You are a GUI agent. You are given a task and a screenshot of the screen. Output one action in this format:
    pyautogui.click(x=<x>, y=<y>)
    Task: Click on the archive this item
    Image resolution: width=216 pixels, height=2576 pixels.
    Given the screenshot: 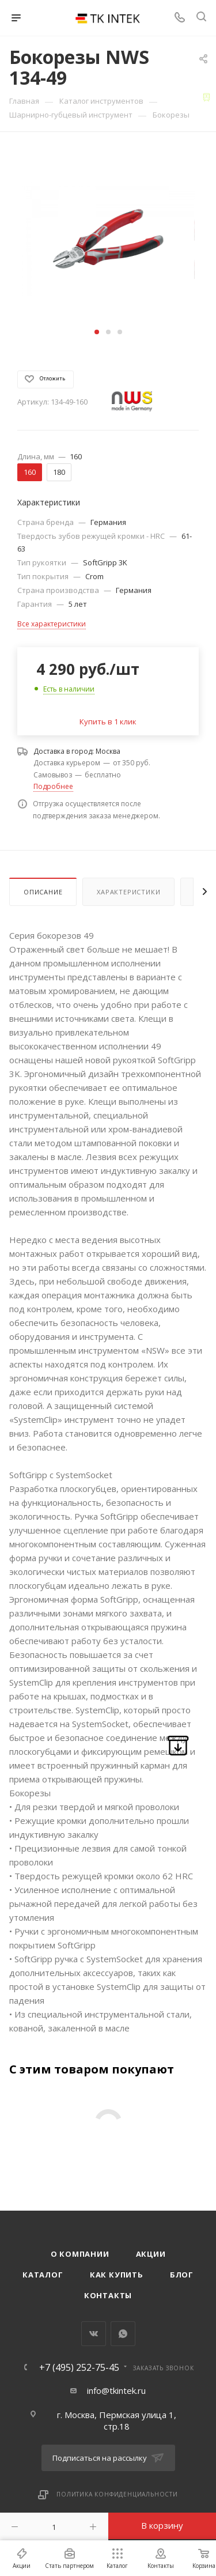 What is the action you would take?
    pyautogui.click(x=178, y=1746)
    